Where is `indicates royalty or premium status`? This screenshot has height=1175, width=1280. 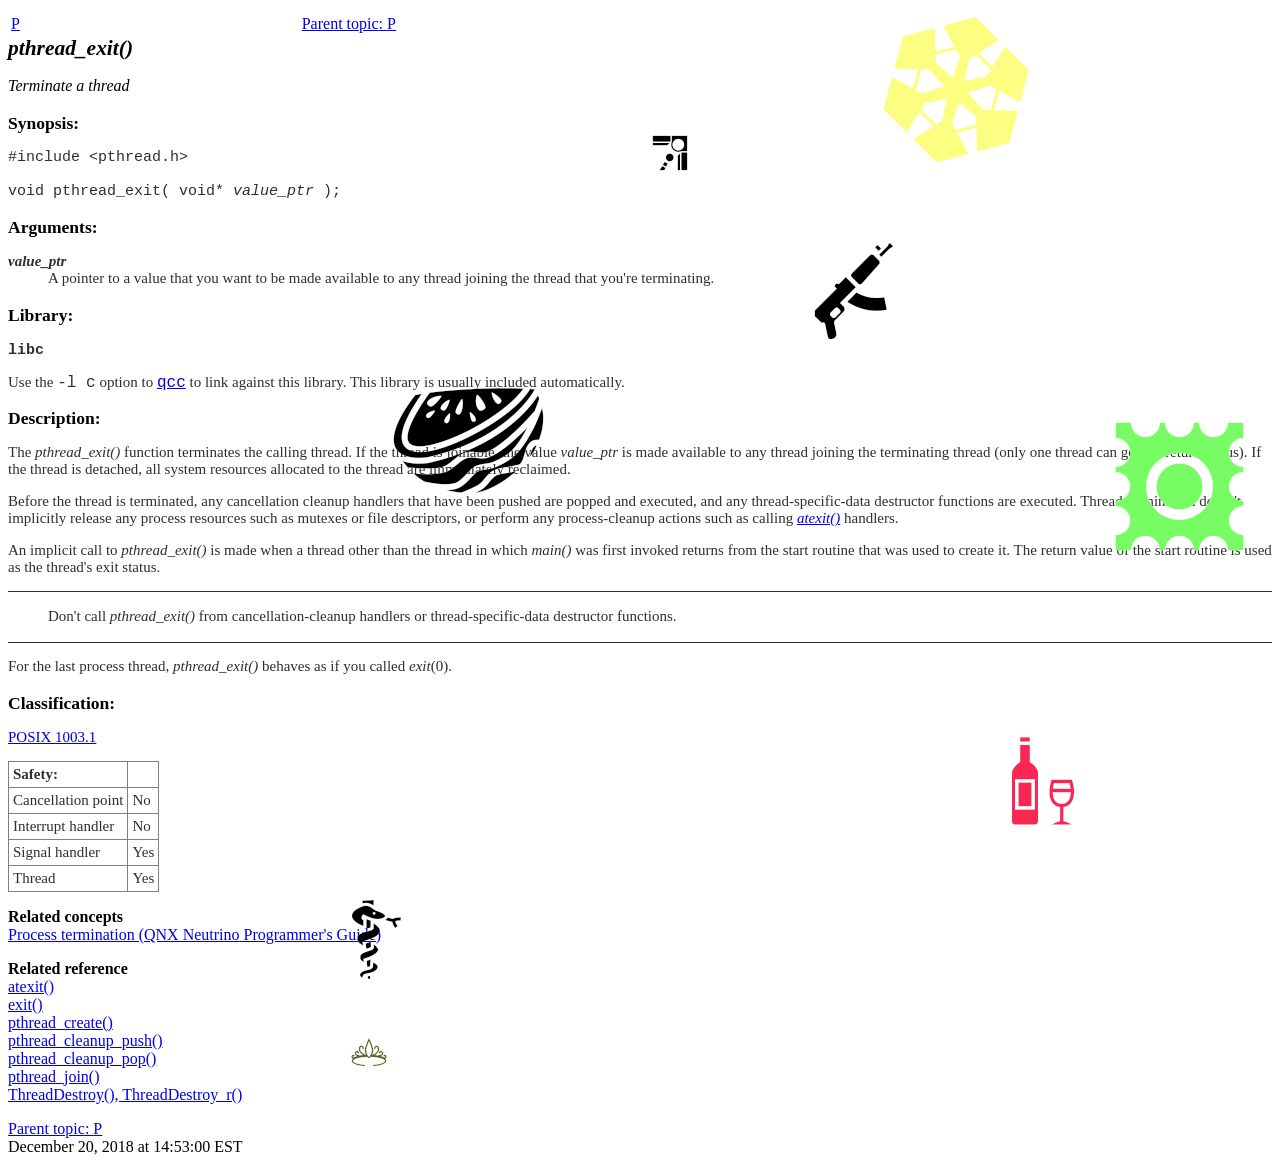
indicates royalty or premium status is located at coordinates (369, 1055).